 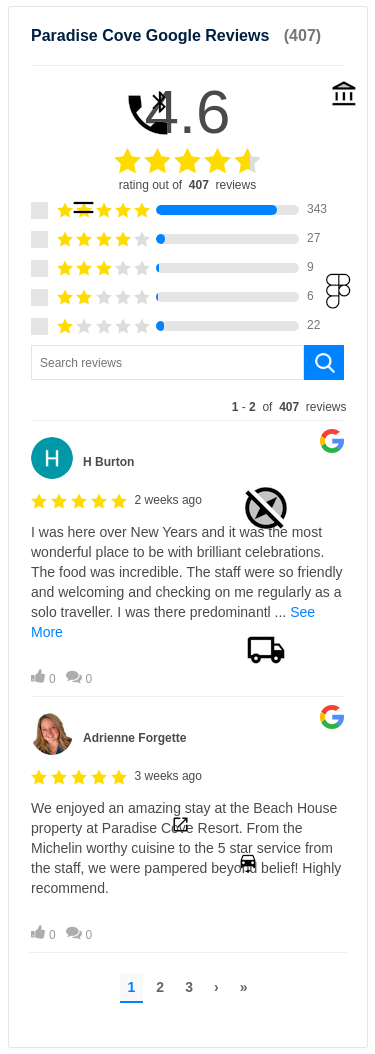 I want to click on indicates an active call using a bluetooth speaker, so click(x=148, y=115).